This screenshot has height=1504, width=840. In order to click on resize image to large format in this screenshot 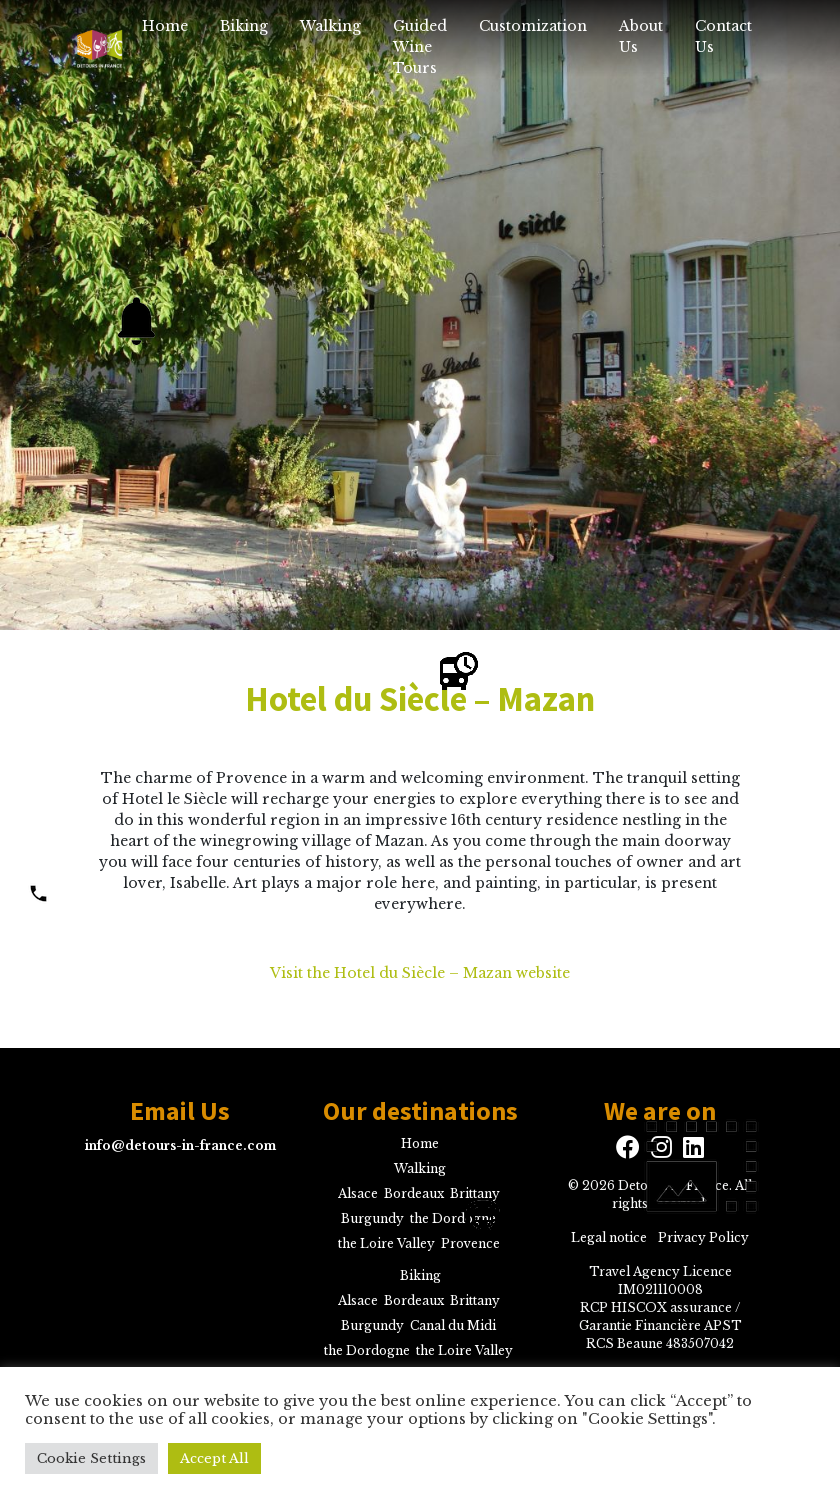, I will do `click(701, 1166)`.